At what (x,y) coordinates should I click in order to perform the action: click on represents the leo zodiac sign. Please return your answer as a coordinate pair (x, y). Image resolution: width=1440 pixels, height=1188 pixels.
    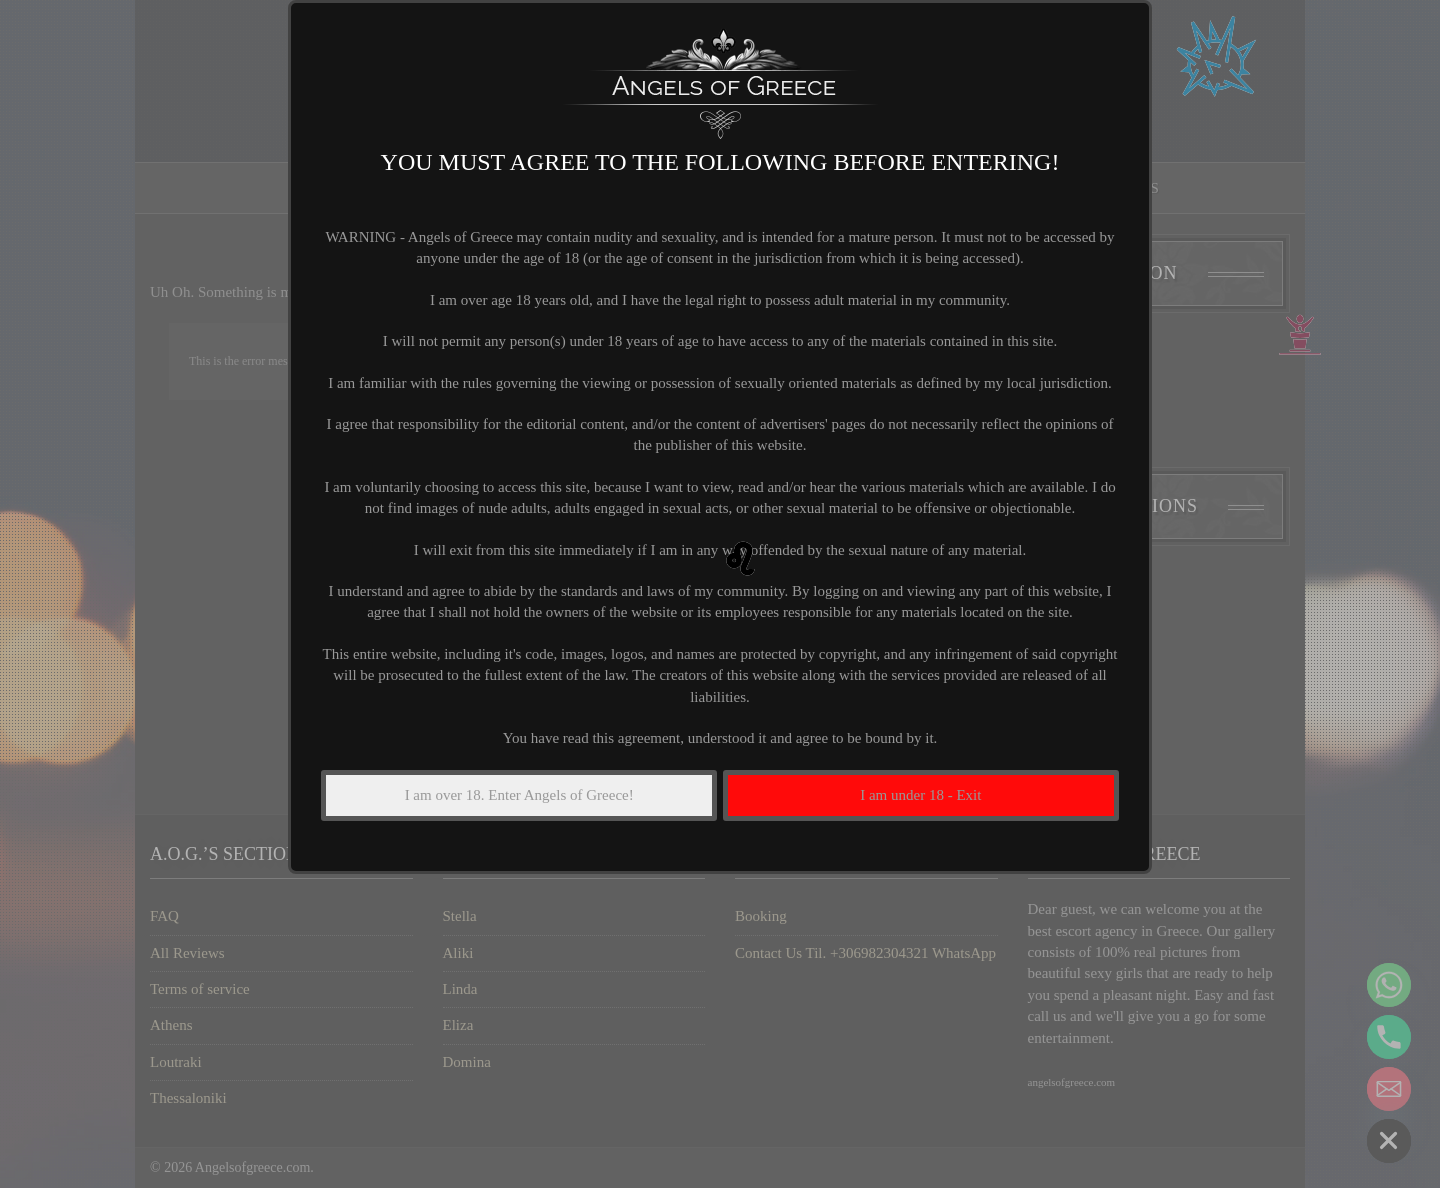
    Looking at the image, I should click on (740, 558).